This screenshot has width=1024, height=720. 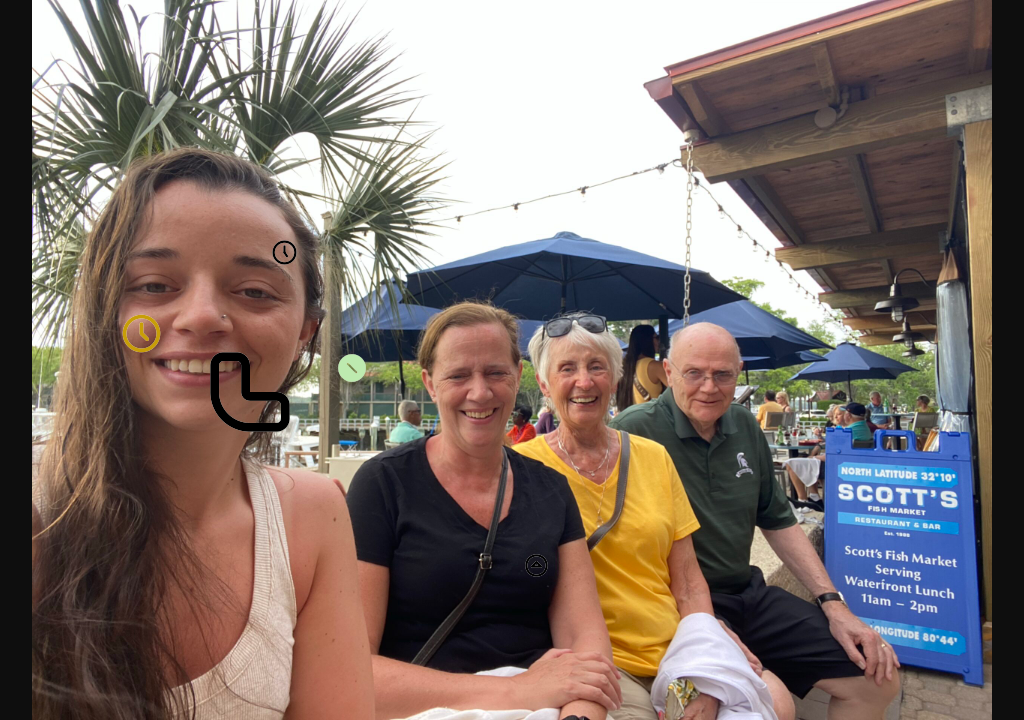 I want to click on view time or clock settings, so click(x=141, y=333).